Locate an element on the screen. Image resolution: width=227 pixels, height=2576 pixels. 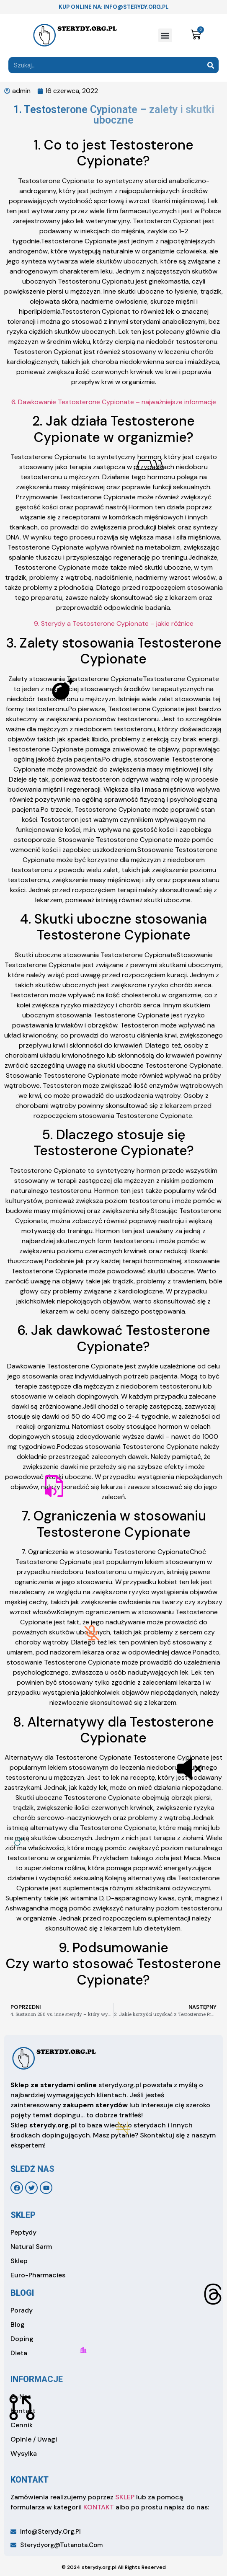
mute audio is located at coordinates (188, 1768).